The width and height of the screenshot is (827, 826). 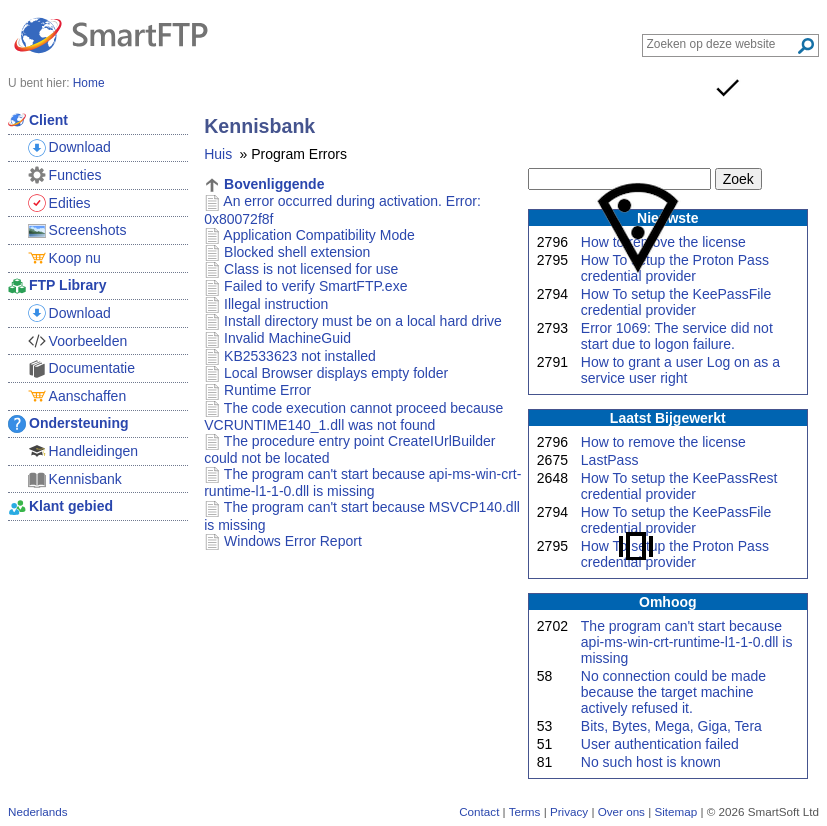 What do you see at coordinates (727, 87) in the screenshot?
I see `confirm or submit an action` at bounding box center [727, 87].